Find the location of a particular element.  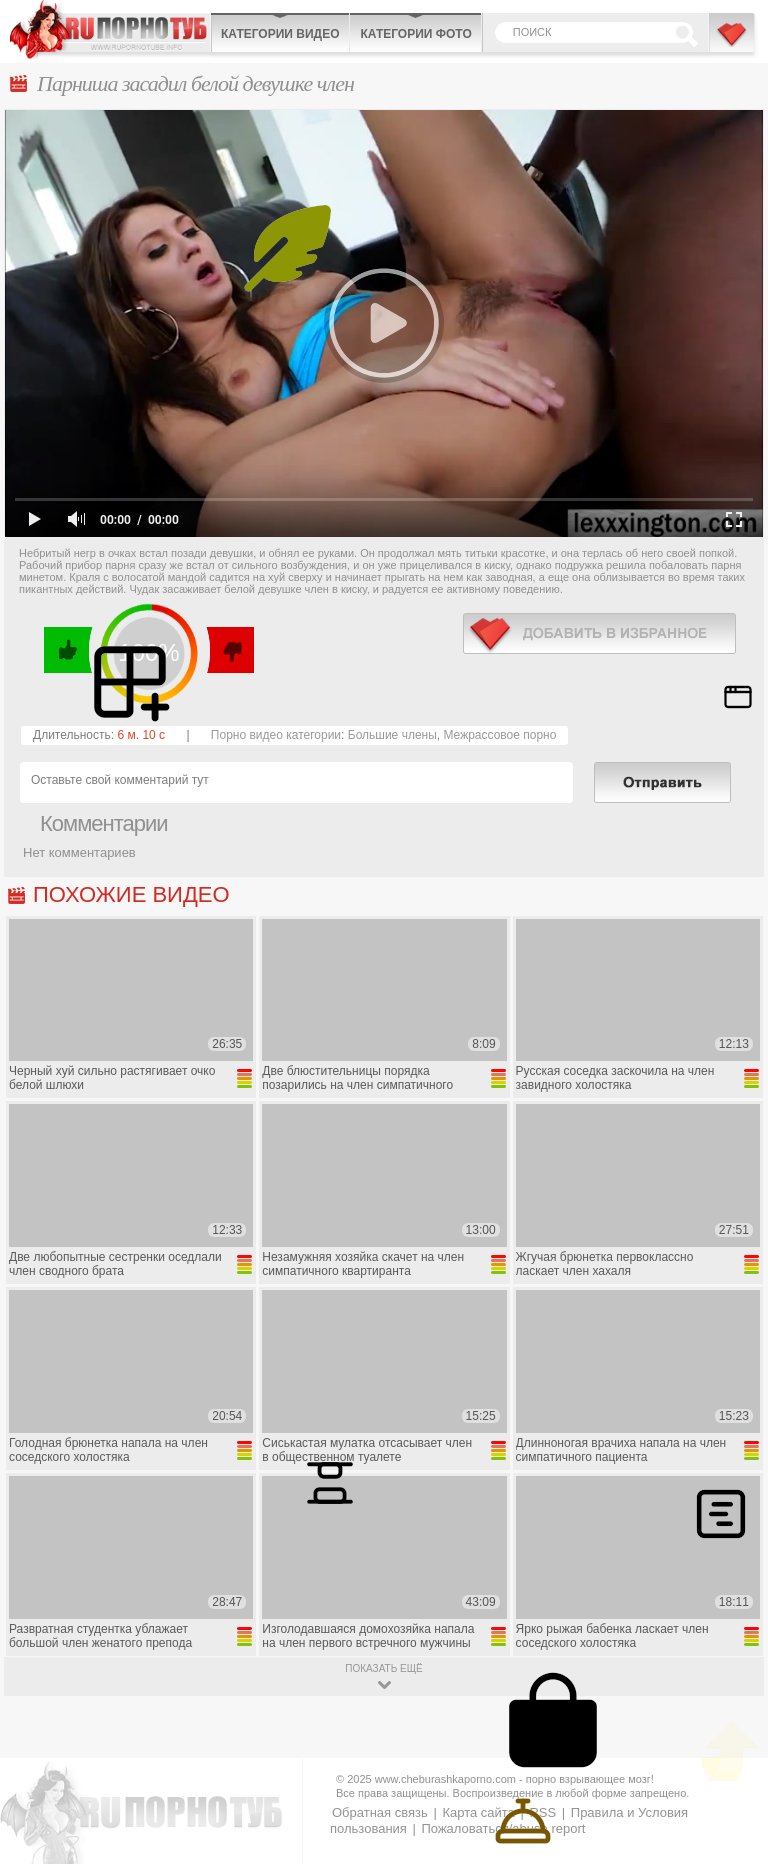

request concierge or front desk assistance is located at coordinates (523, 1821).